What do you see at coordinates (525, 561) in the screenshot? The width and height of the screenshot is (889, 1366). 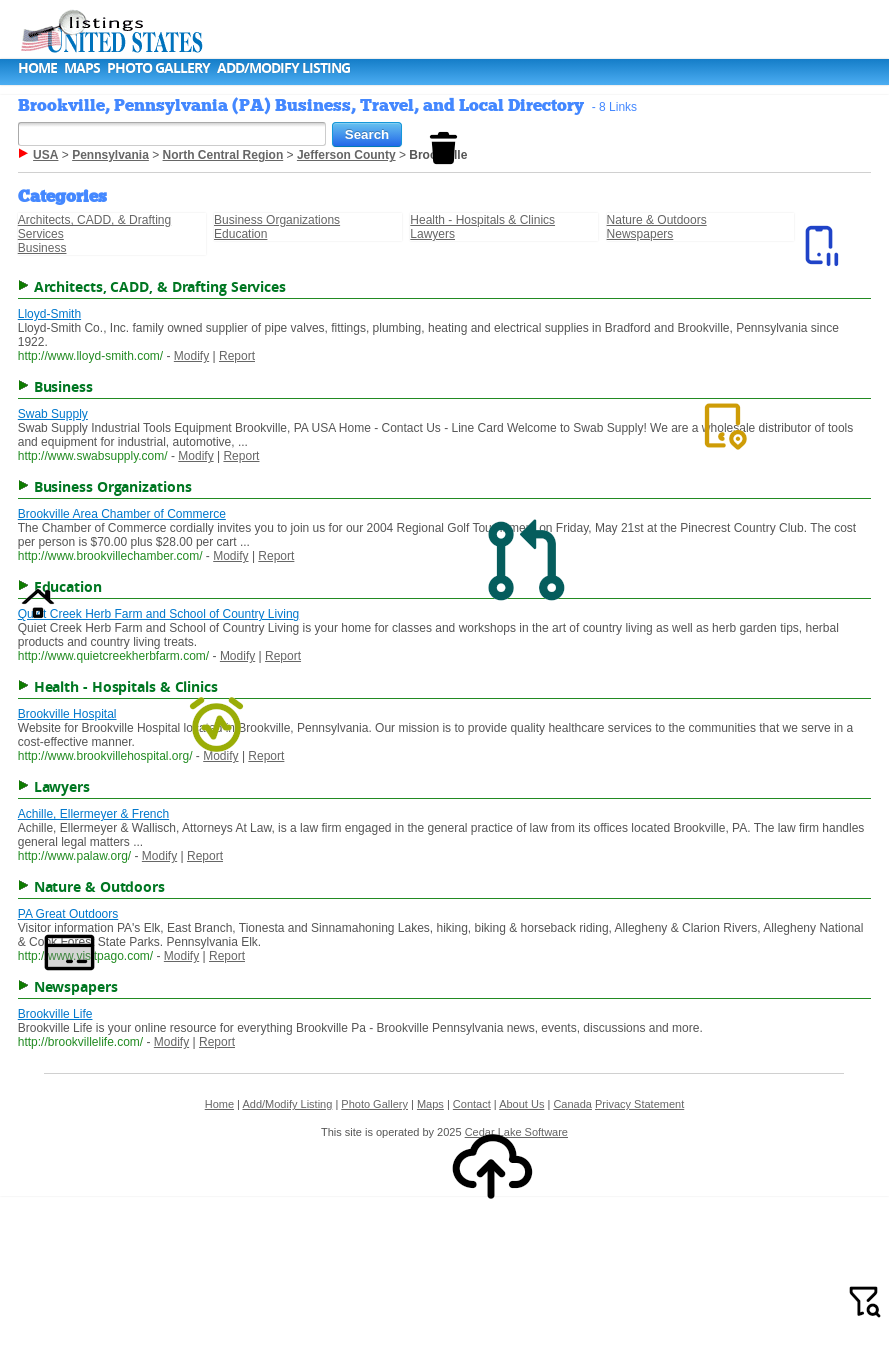 I see `create or view a git pull request` at bounding box center [525, 561].